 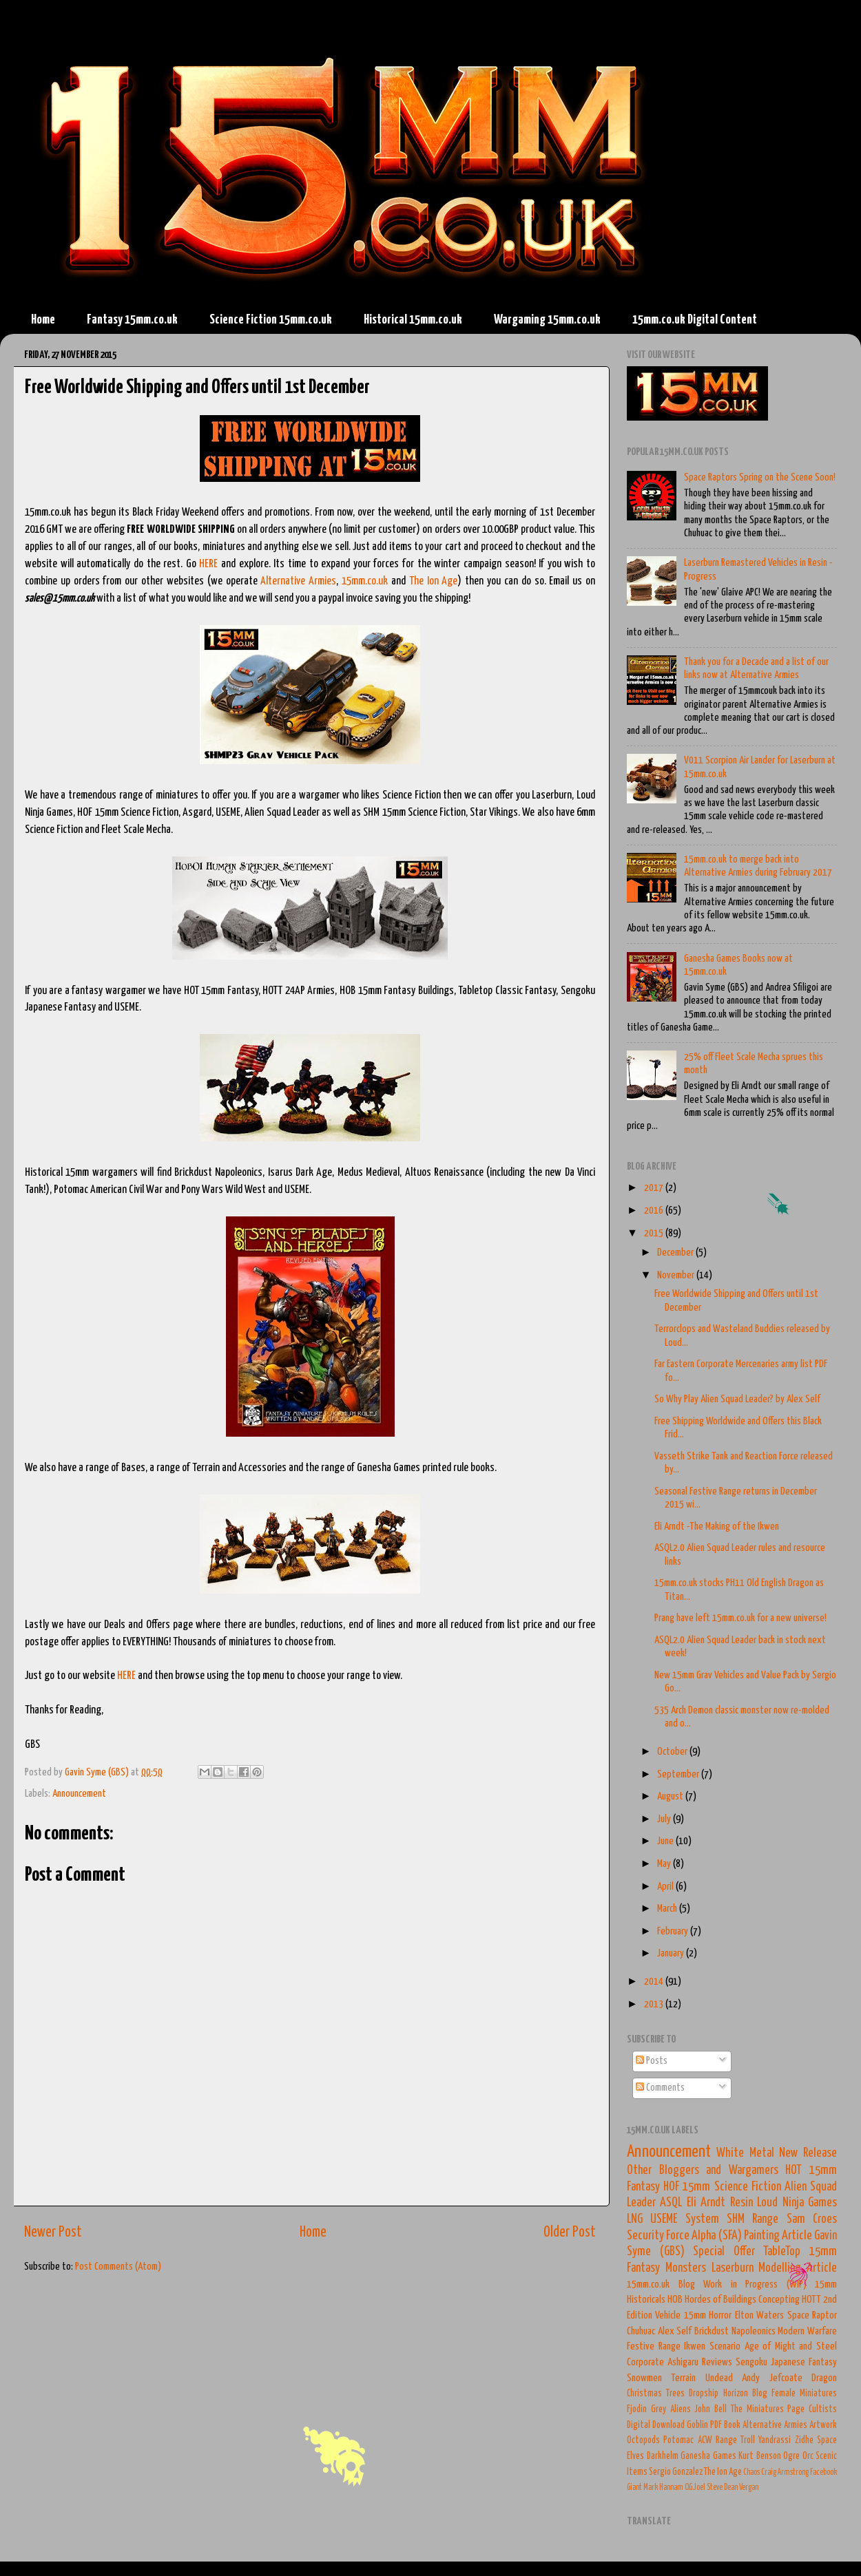 I want to click on fishing lure or jig equipment icon, so click(x=800, y=2274).